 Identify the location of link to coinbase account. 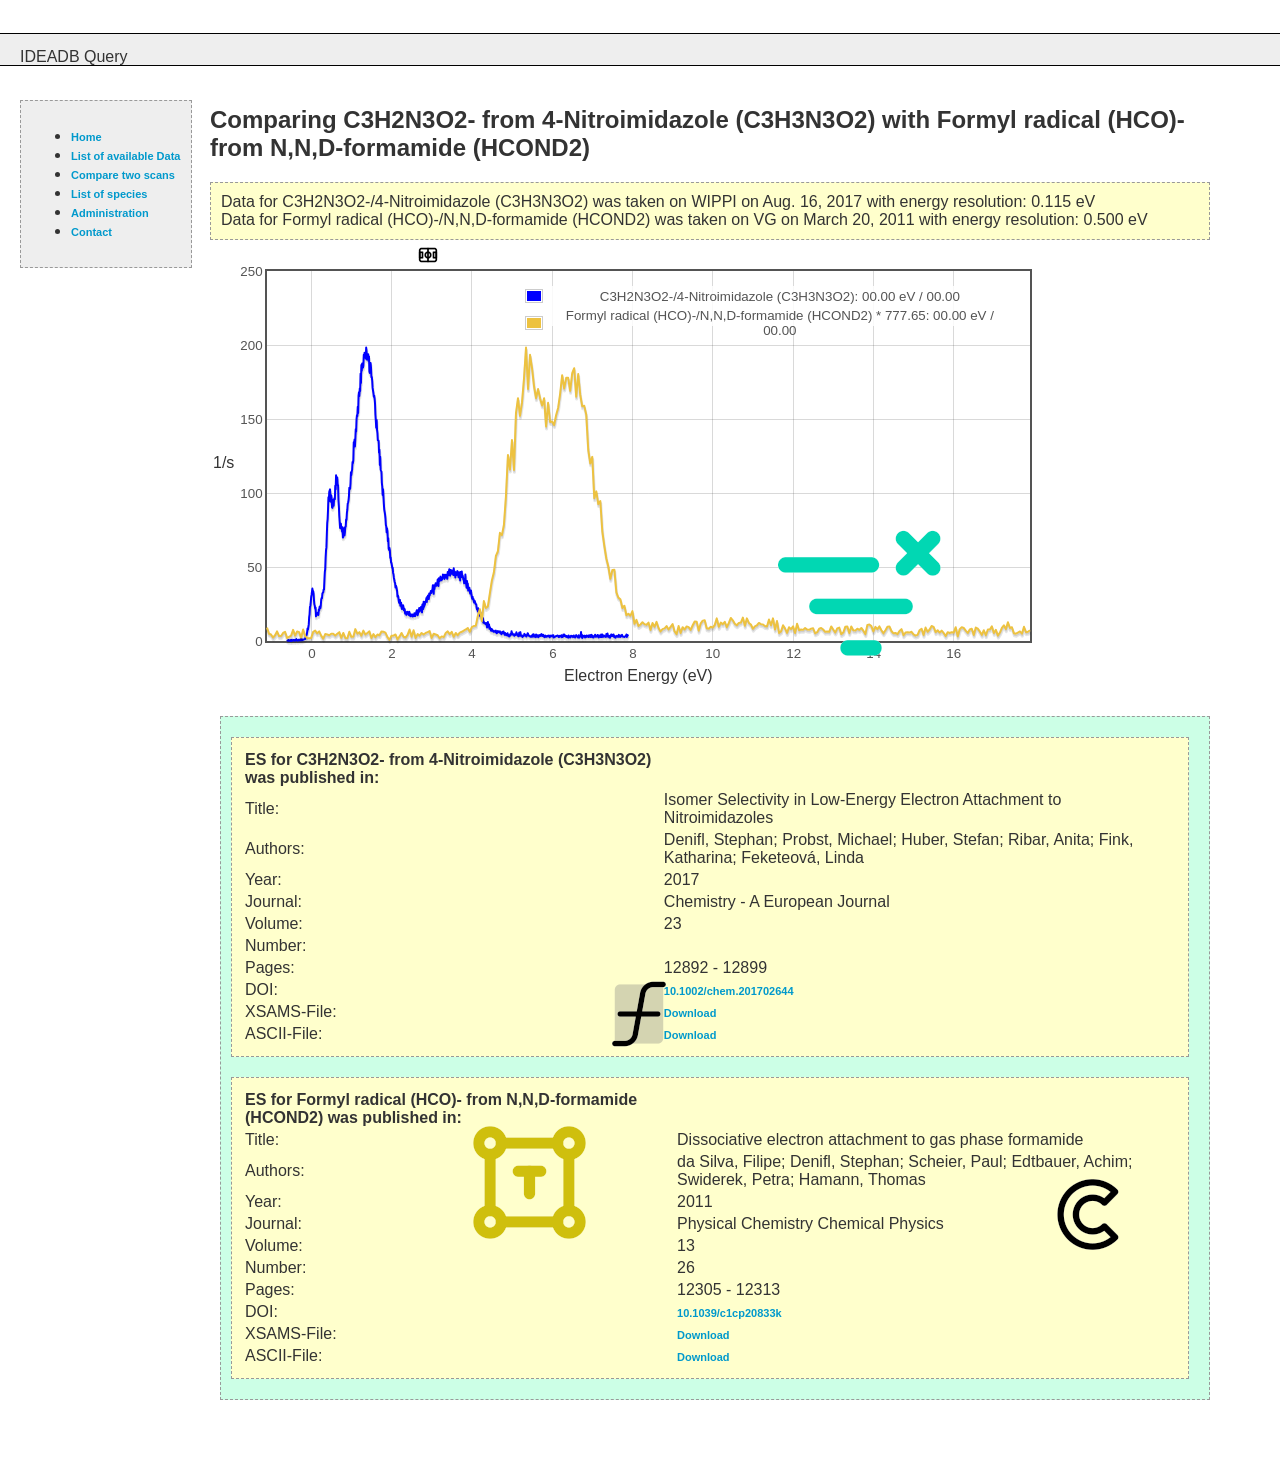
(1089, 1214).